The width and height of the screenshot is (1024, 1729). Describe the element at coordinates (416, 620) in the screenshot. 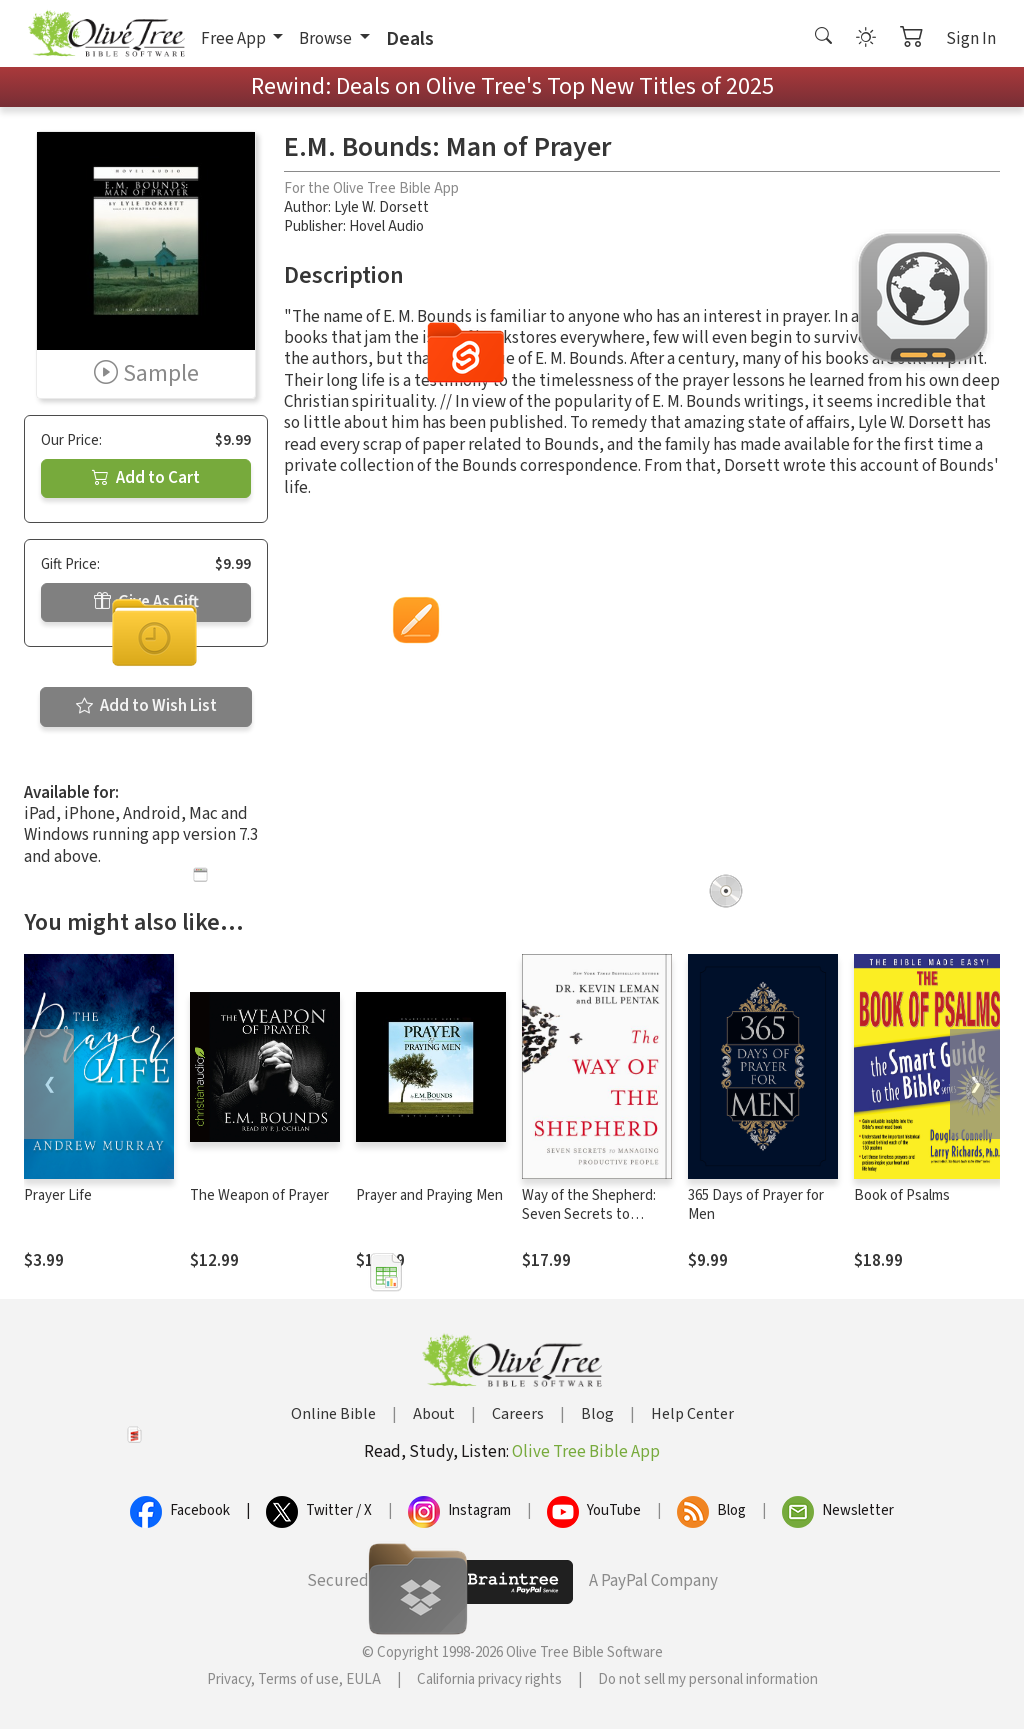

I see `open Pages document editor` at that location.